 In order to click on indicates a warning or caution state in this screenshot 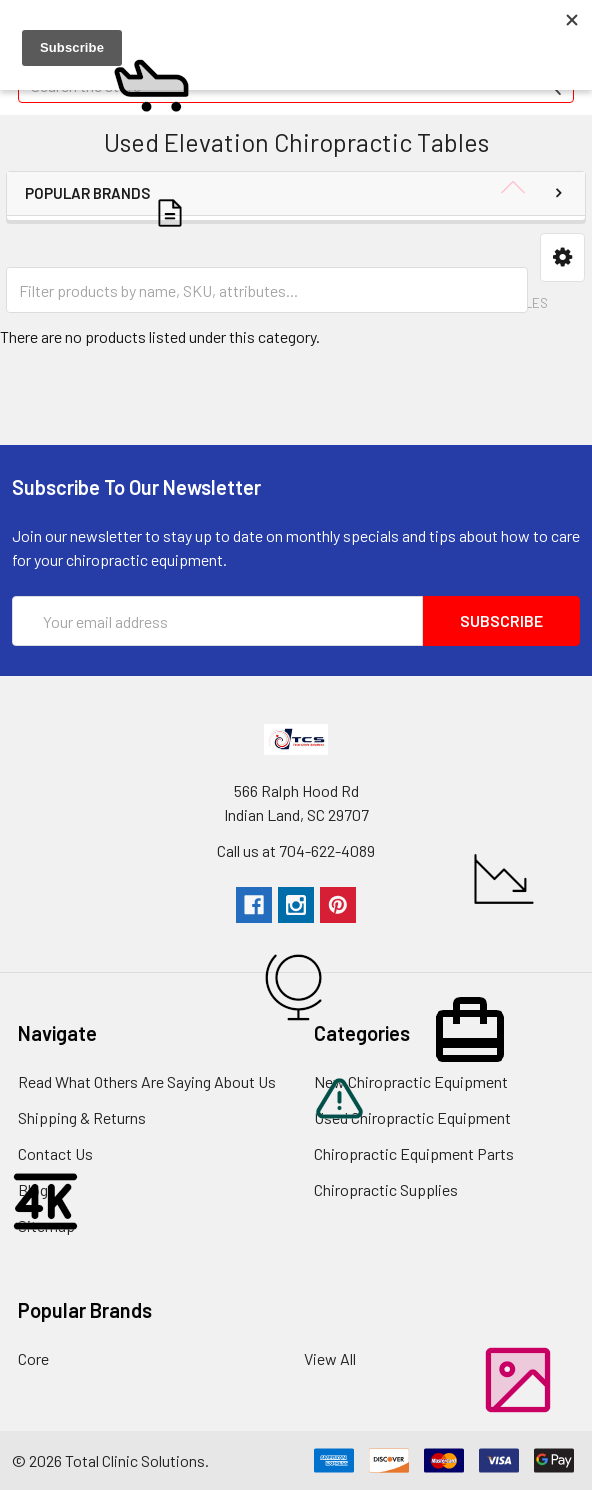, I will do `click(339, 1099)`.